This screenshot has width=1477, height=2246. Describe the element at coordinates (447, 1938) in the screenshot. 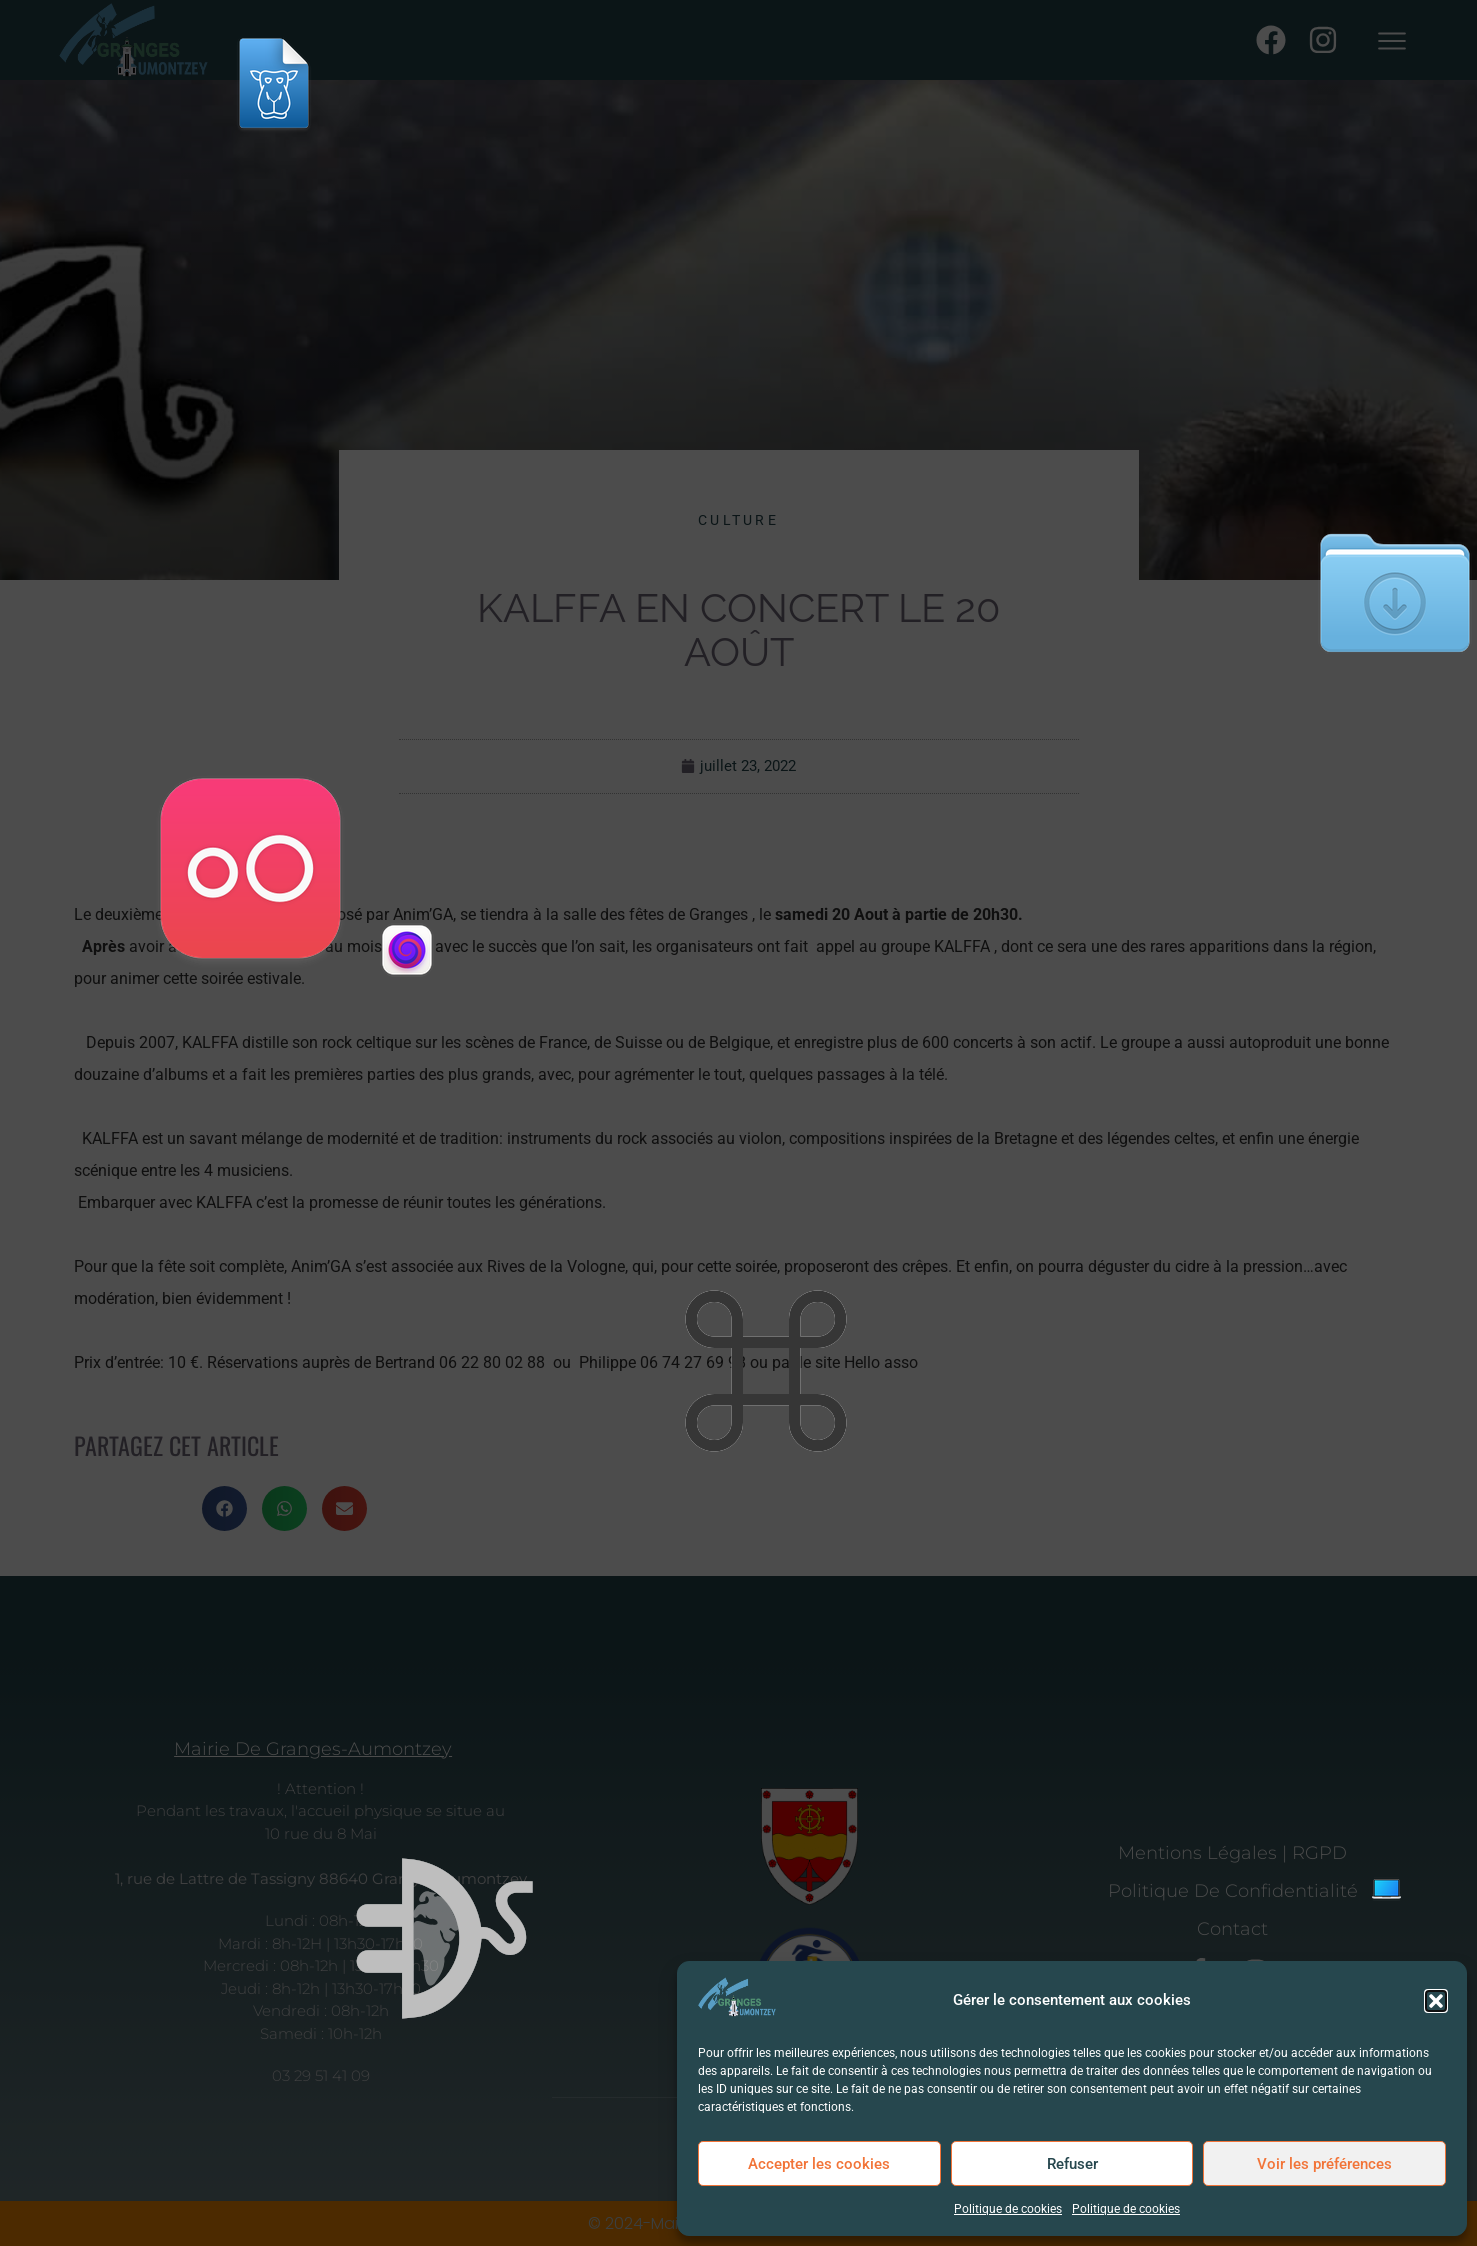

I see `access online accounts settings` at that location.